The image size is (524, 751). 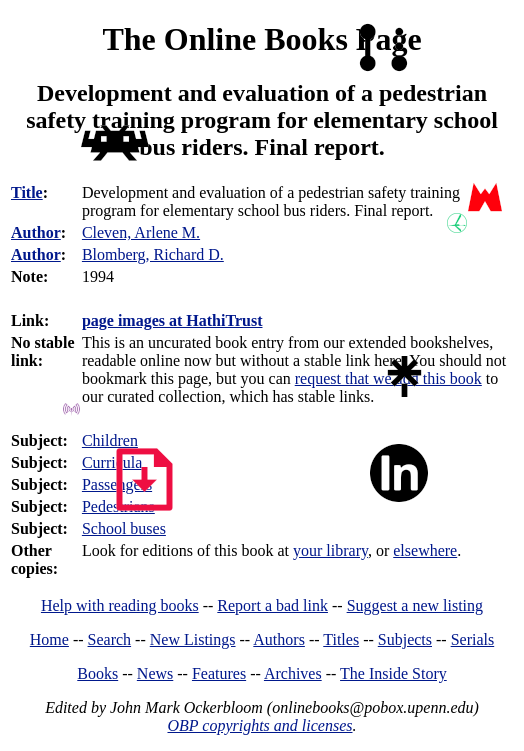 What do you see at coordinates (404, 376) in the screenshot?
I see `visit linktree profile` at bounding box center [404, 376].